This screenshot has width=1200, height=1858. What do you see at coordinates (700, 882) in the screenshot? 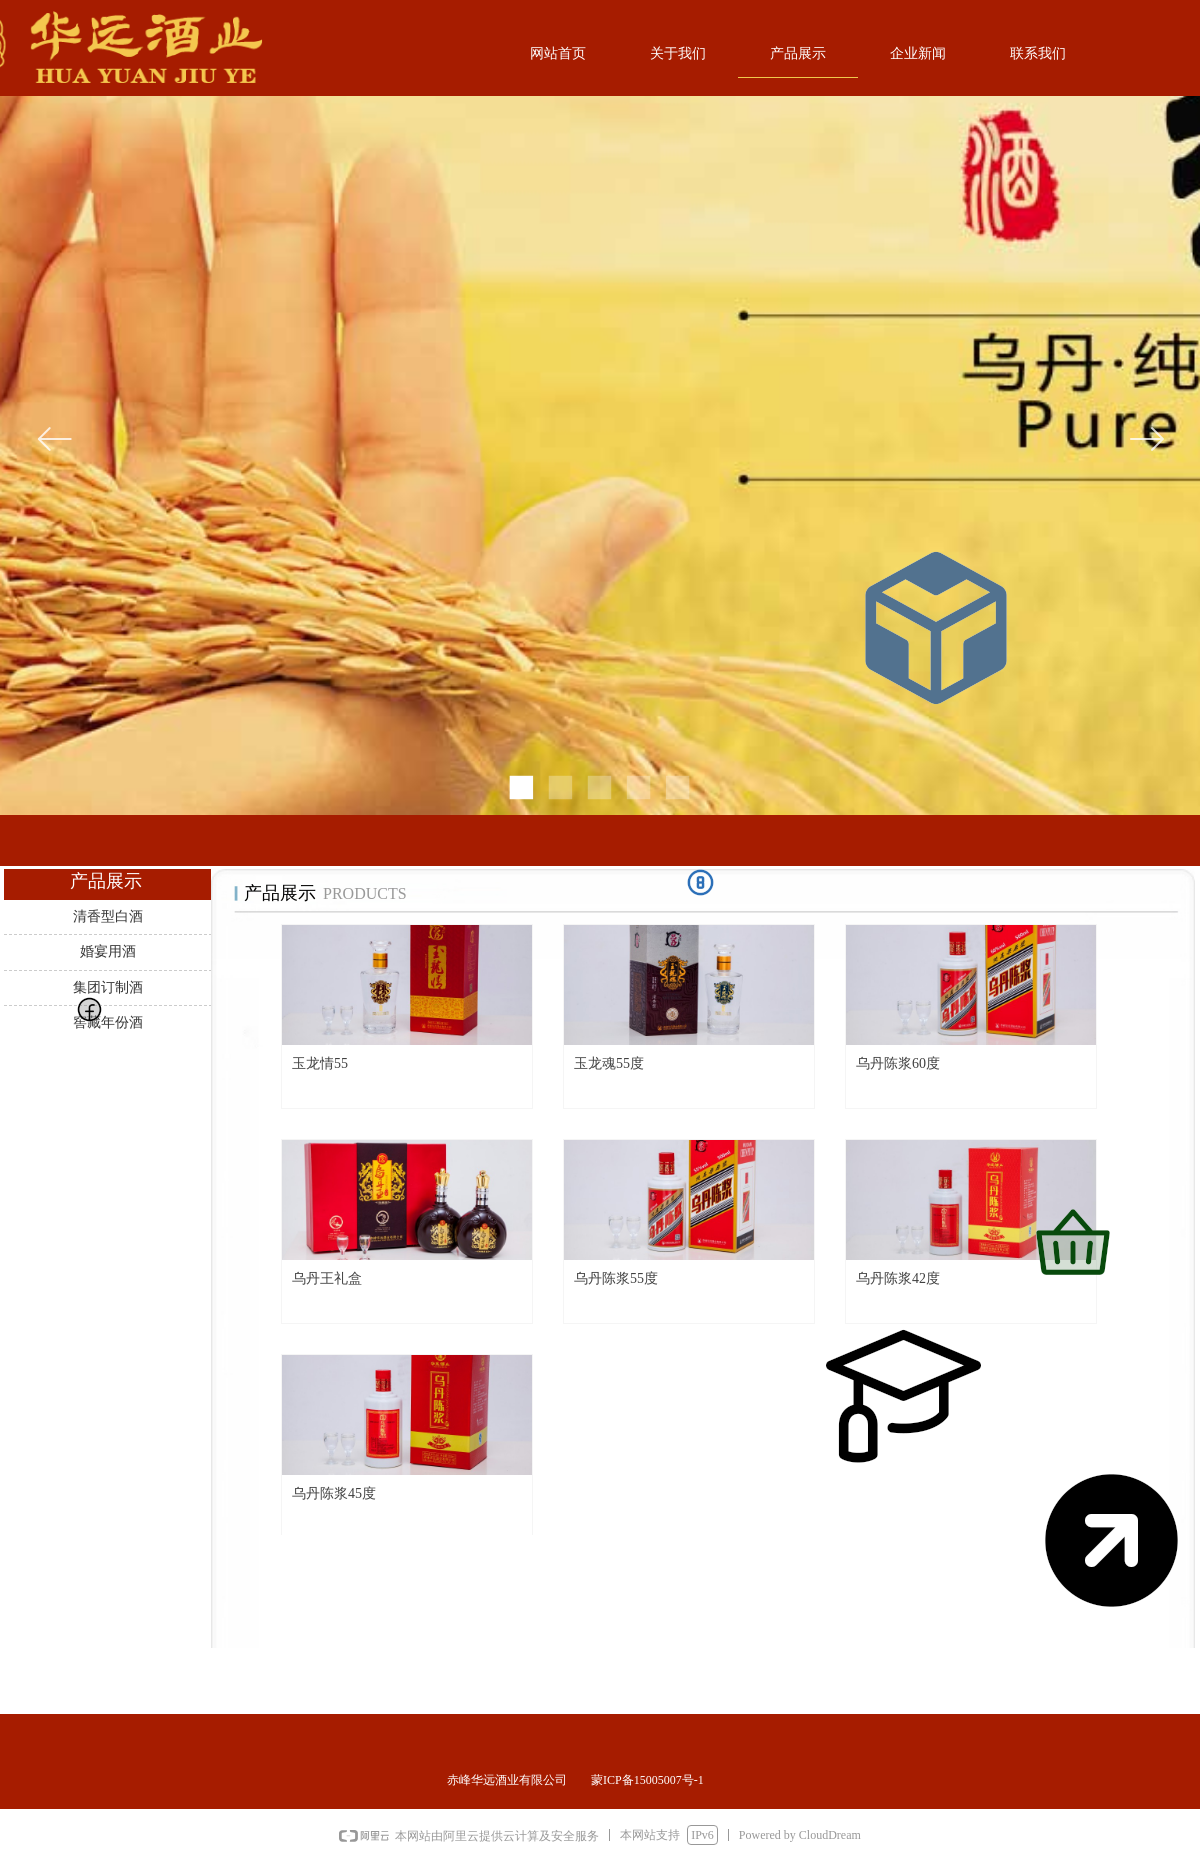
I see `indicates step 8 in a multi-step process` at bounding box center [700, 882].